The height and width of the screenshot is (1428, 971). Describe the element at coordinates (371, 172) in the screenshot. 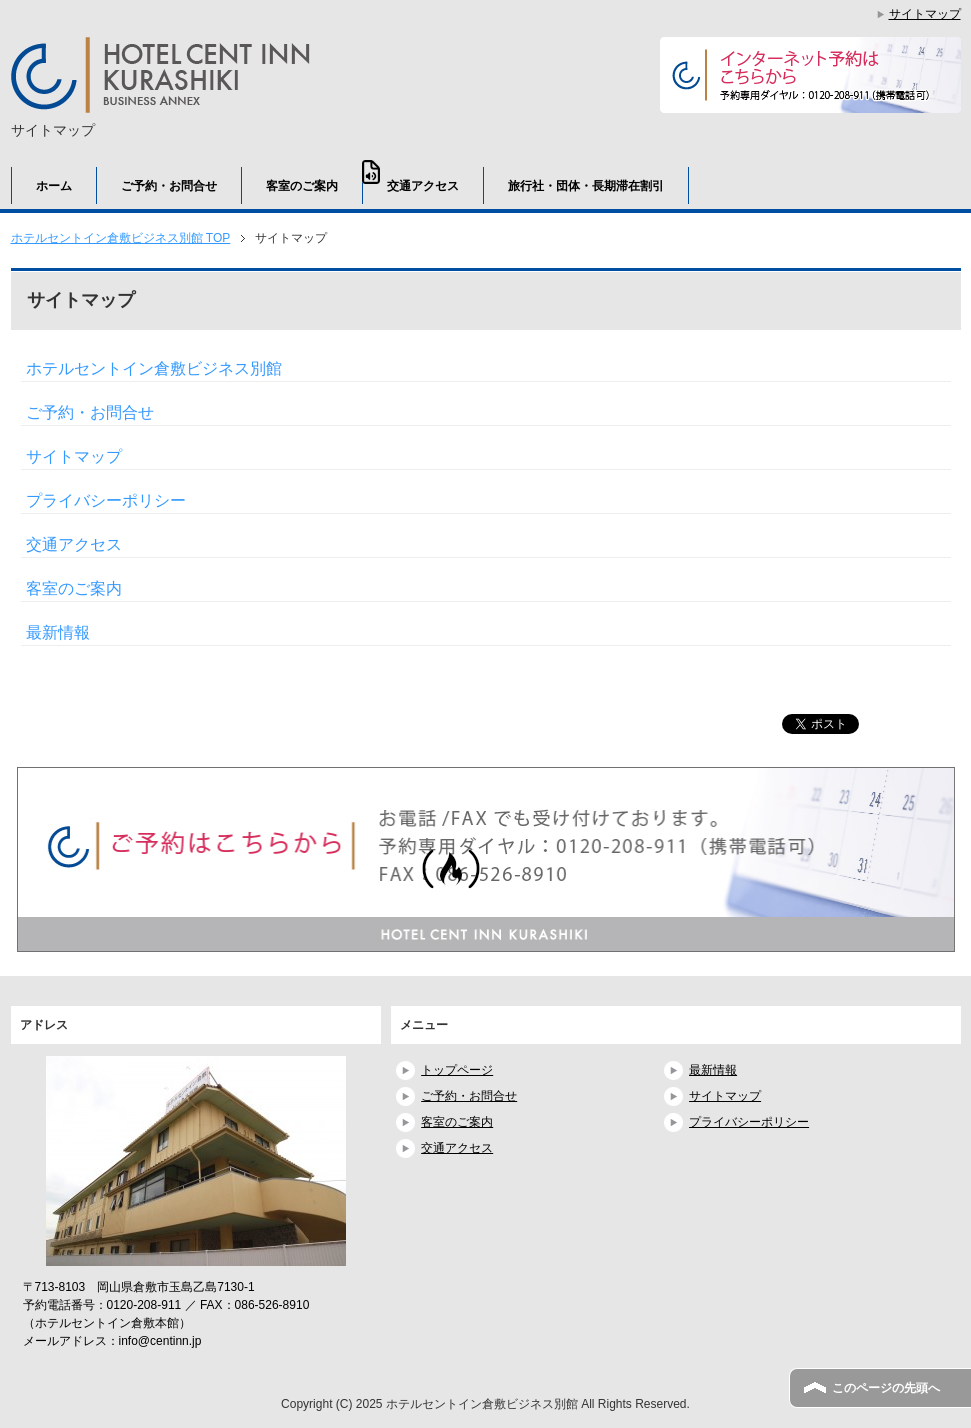

I see `open an audio file` at that location.